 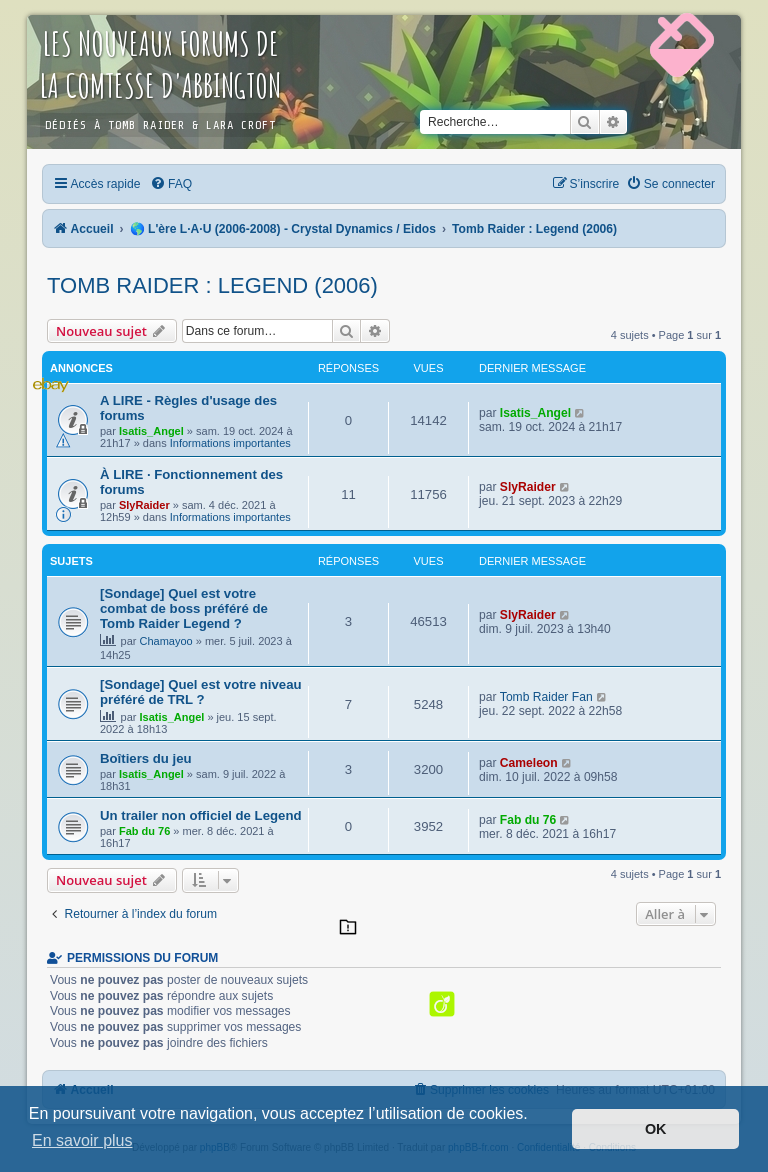 What do you see at coordinates (682, 45) in the screenshot?
I see `fill an area with color` at bounding box center [682, 45].